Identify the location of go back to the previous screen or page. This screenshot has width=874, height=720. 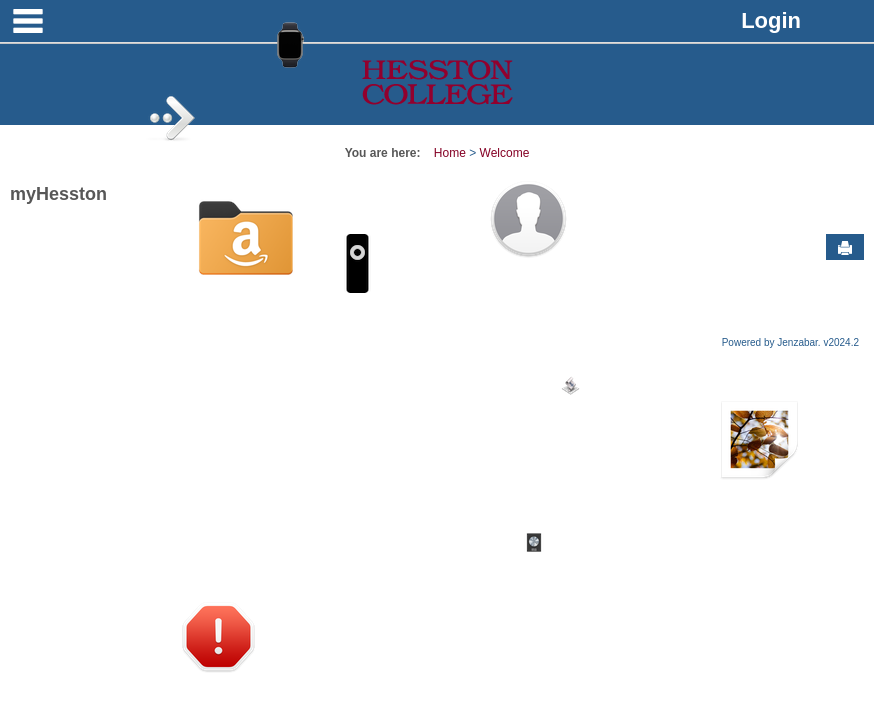
(172, 118).